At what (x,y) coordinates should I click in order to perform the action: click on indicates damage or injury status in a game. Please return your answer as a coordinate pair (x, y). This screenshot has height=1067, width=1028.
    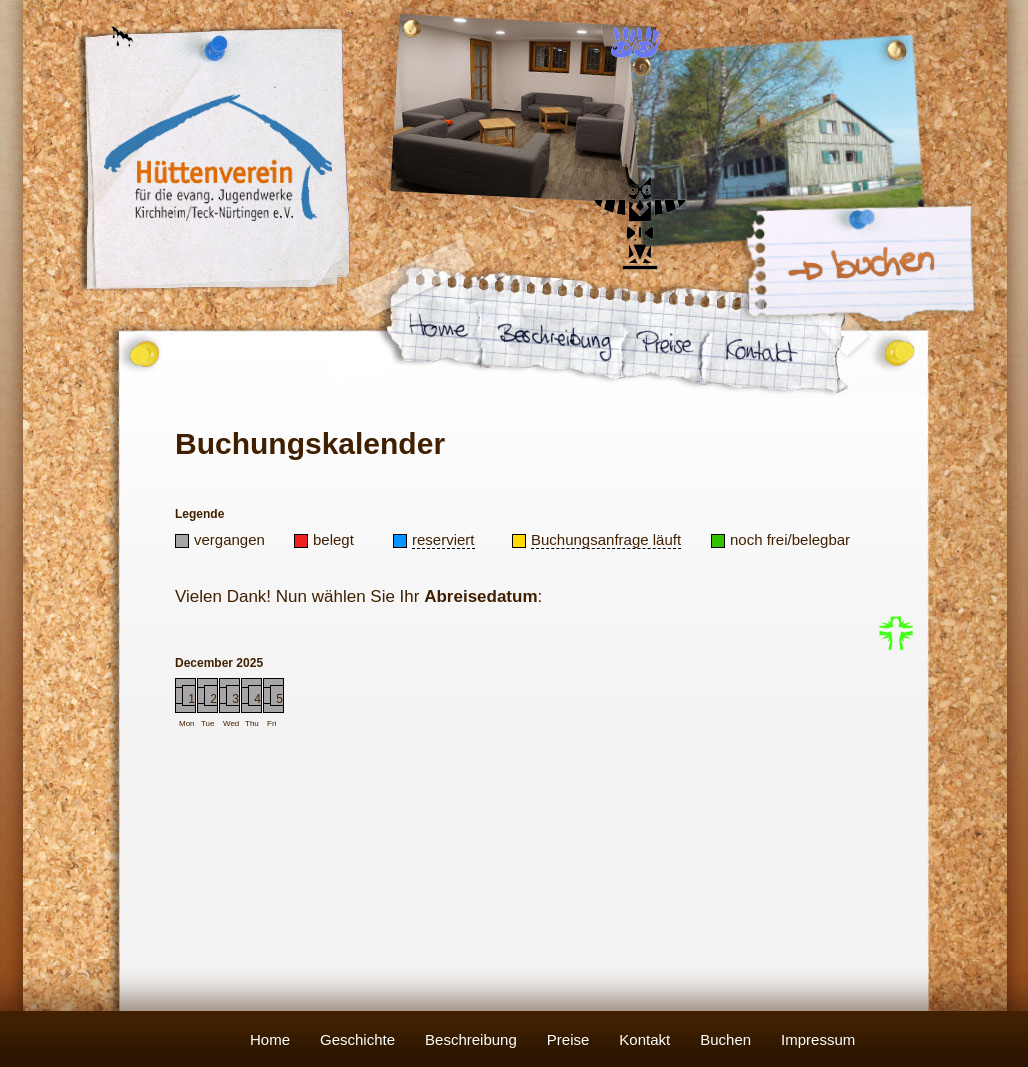
    Looking at the image, I should click on (122, 37).